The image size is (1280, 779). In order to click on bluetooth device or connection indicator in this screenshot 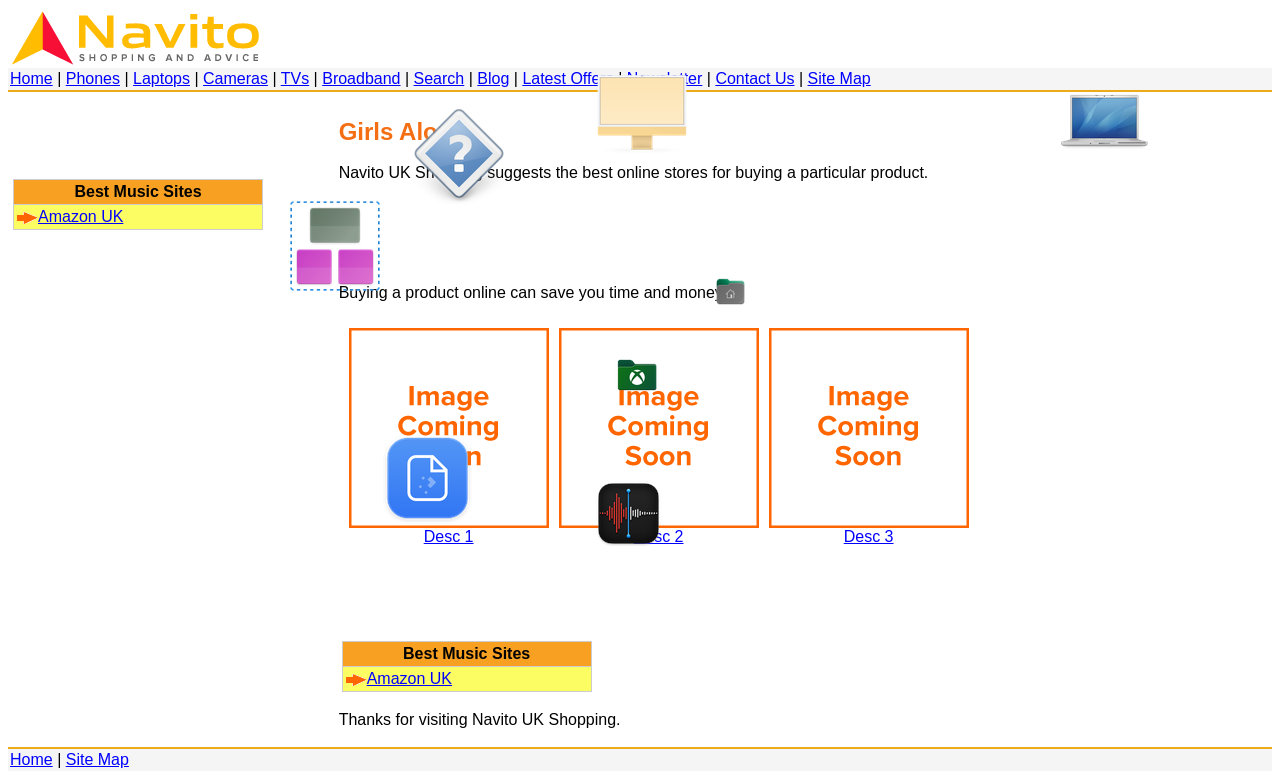, I will do `click(1058, 259)`.